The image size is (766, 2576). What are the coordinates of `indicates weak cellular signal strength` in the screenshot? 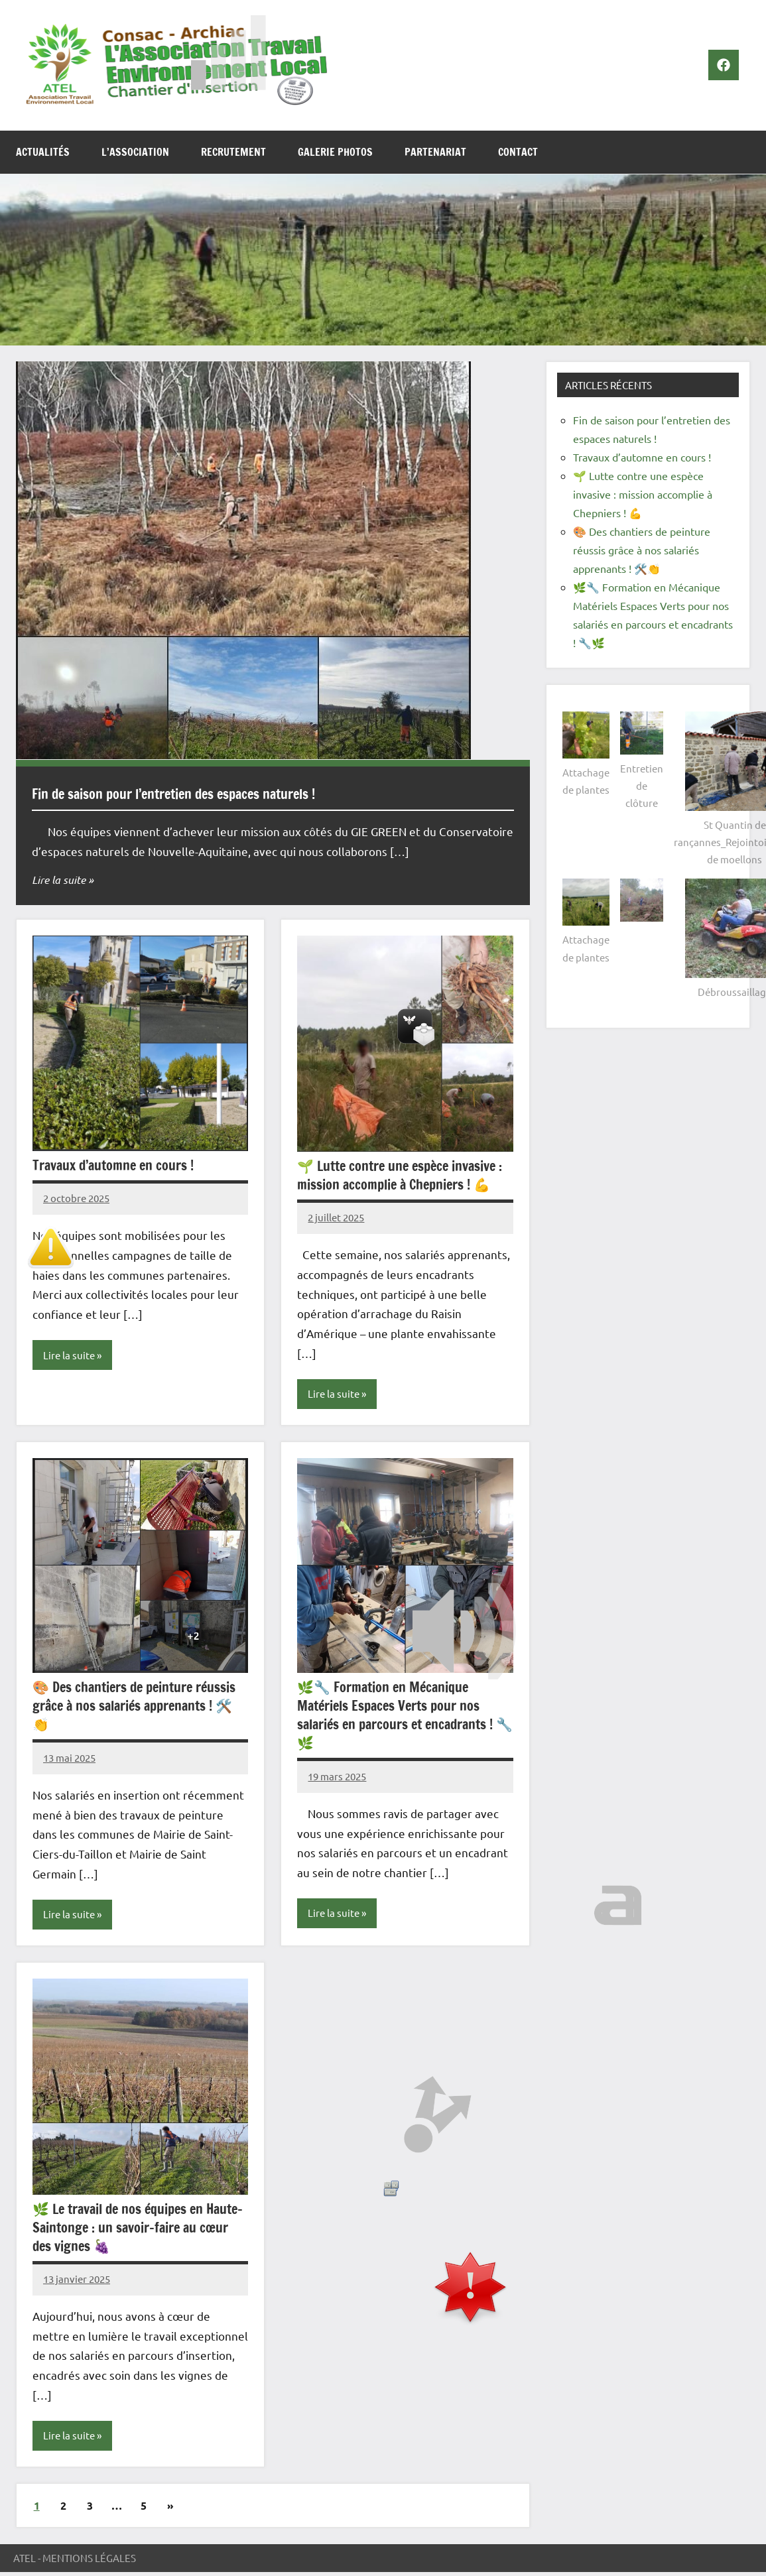 It's located at (231, 55).